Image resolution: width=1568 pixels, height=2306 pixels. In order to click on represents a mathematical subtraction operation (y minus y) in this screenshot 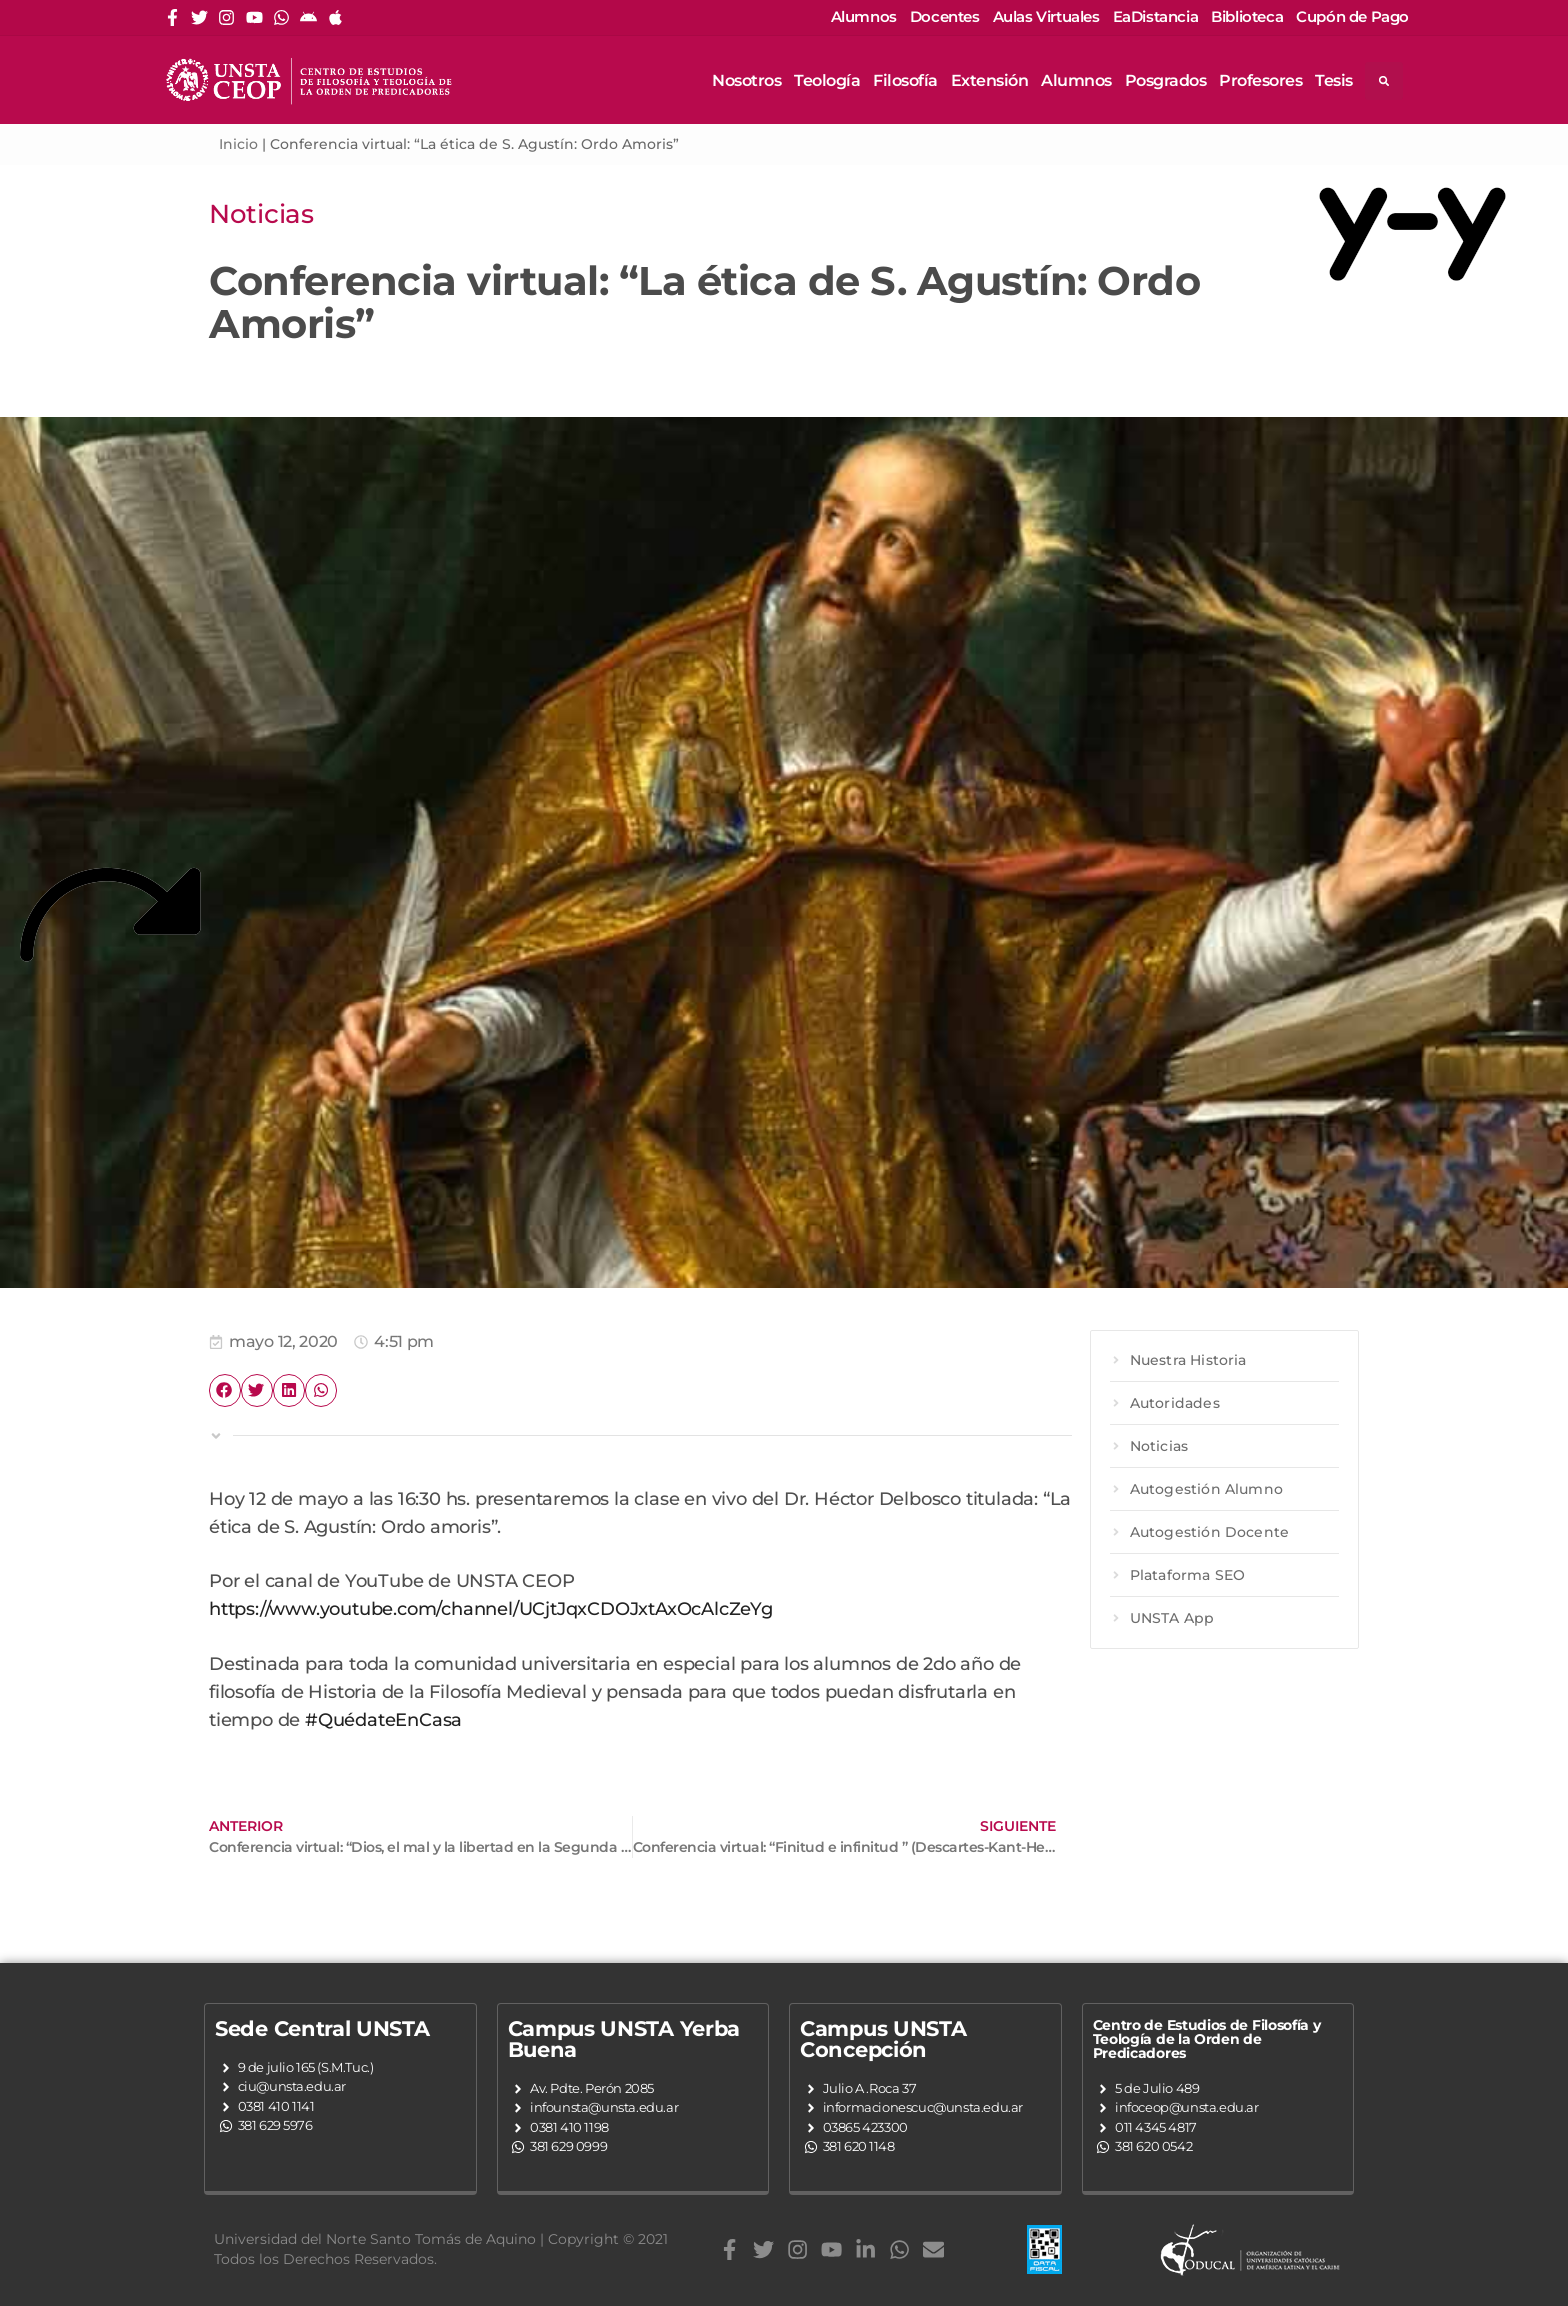, I will do `click(1412, 221)`.